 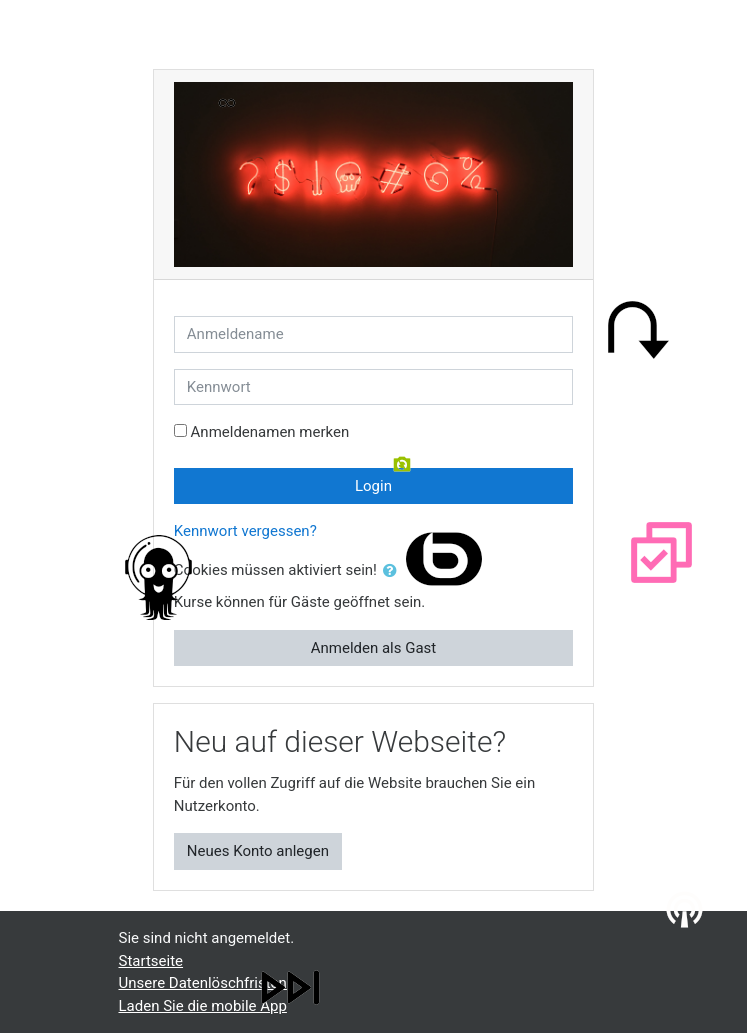 I want to click on go back to previous screen, so click(x=635, y=328).